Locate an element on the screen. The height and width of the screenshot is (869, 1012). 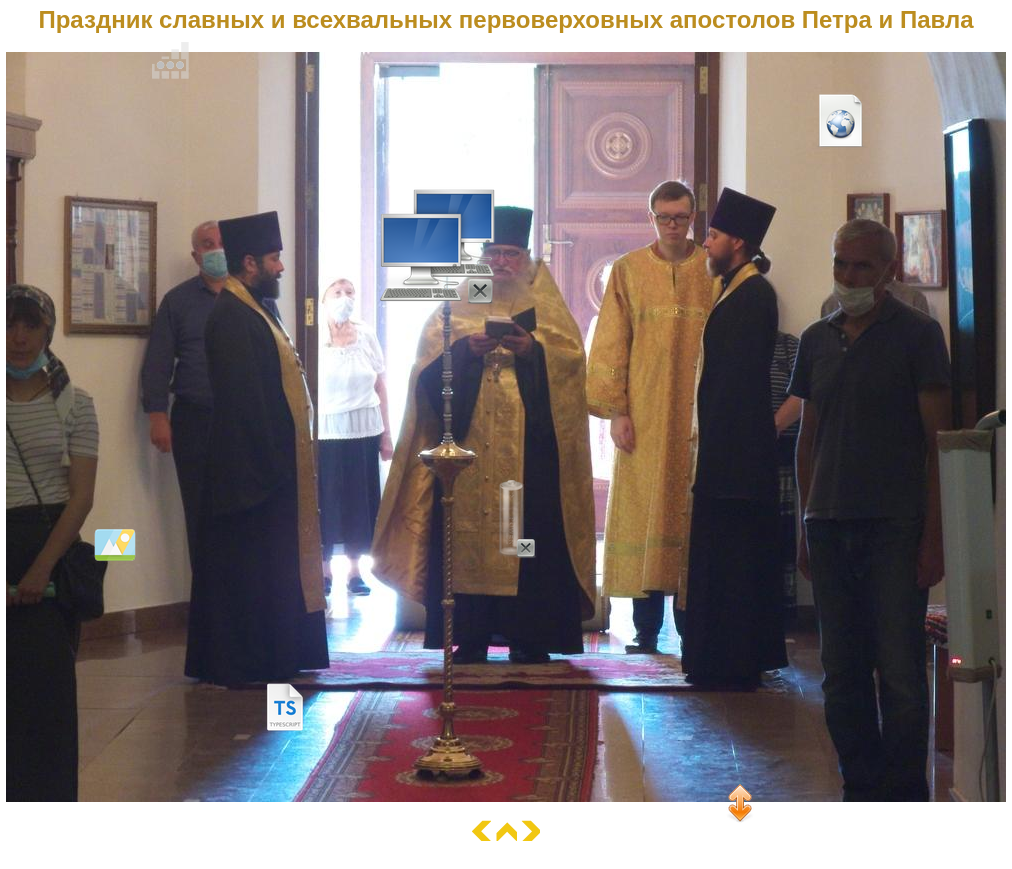
open graphics applications folder is located at coordinates (115, 545).